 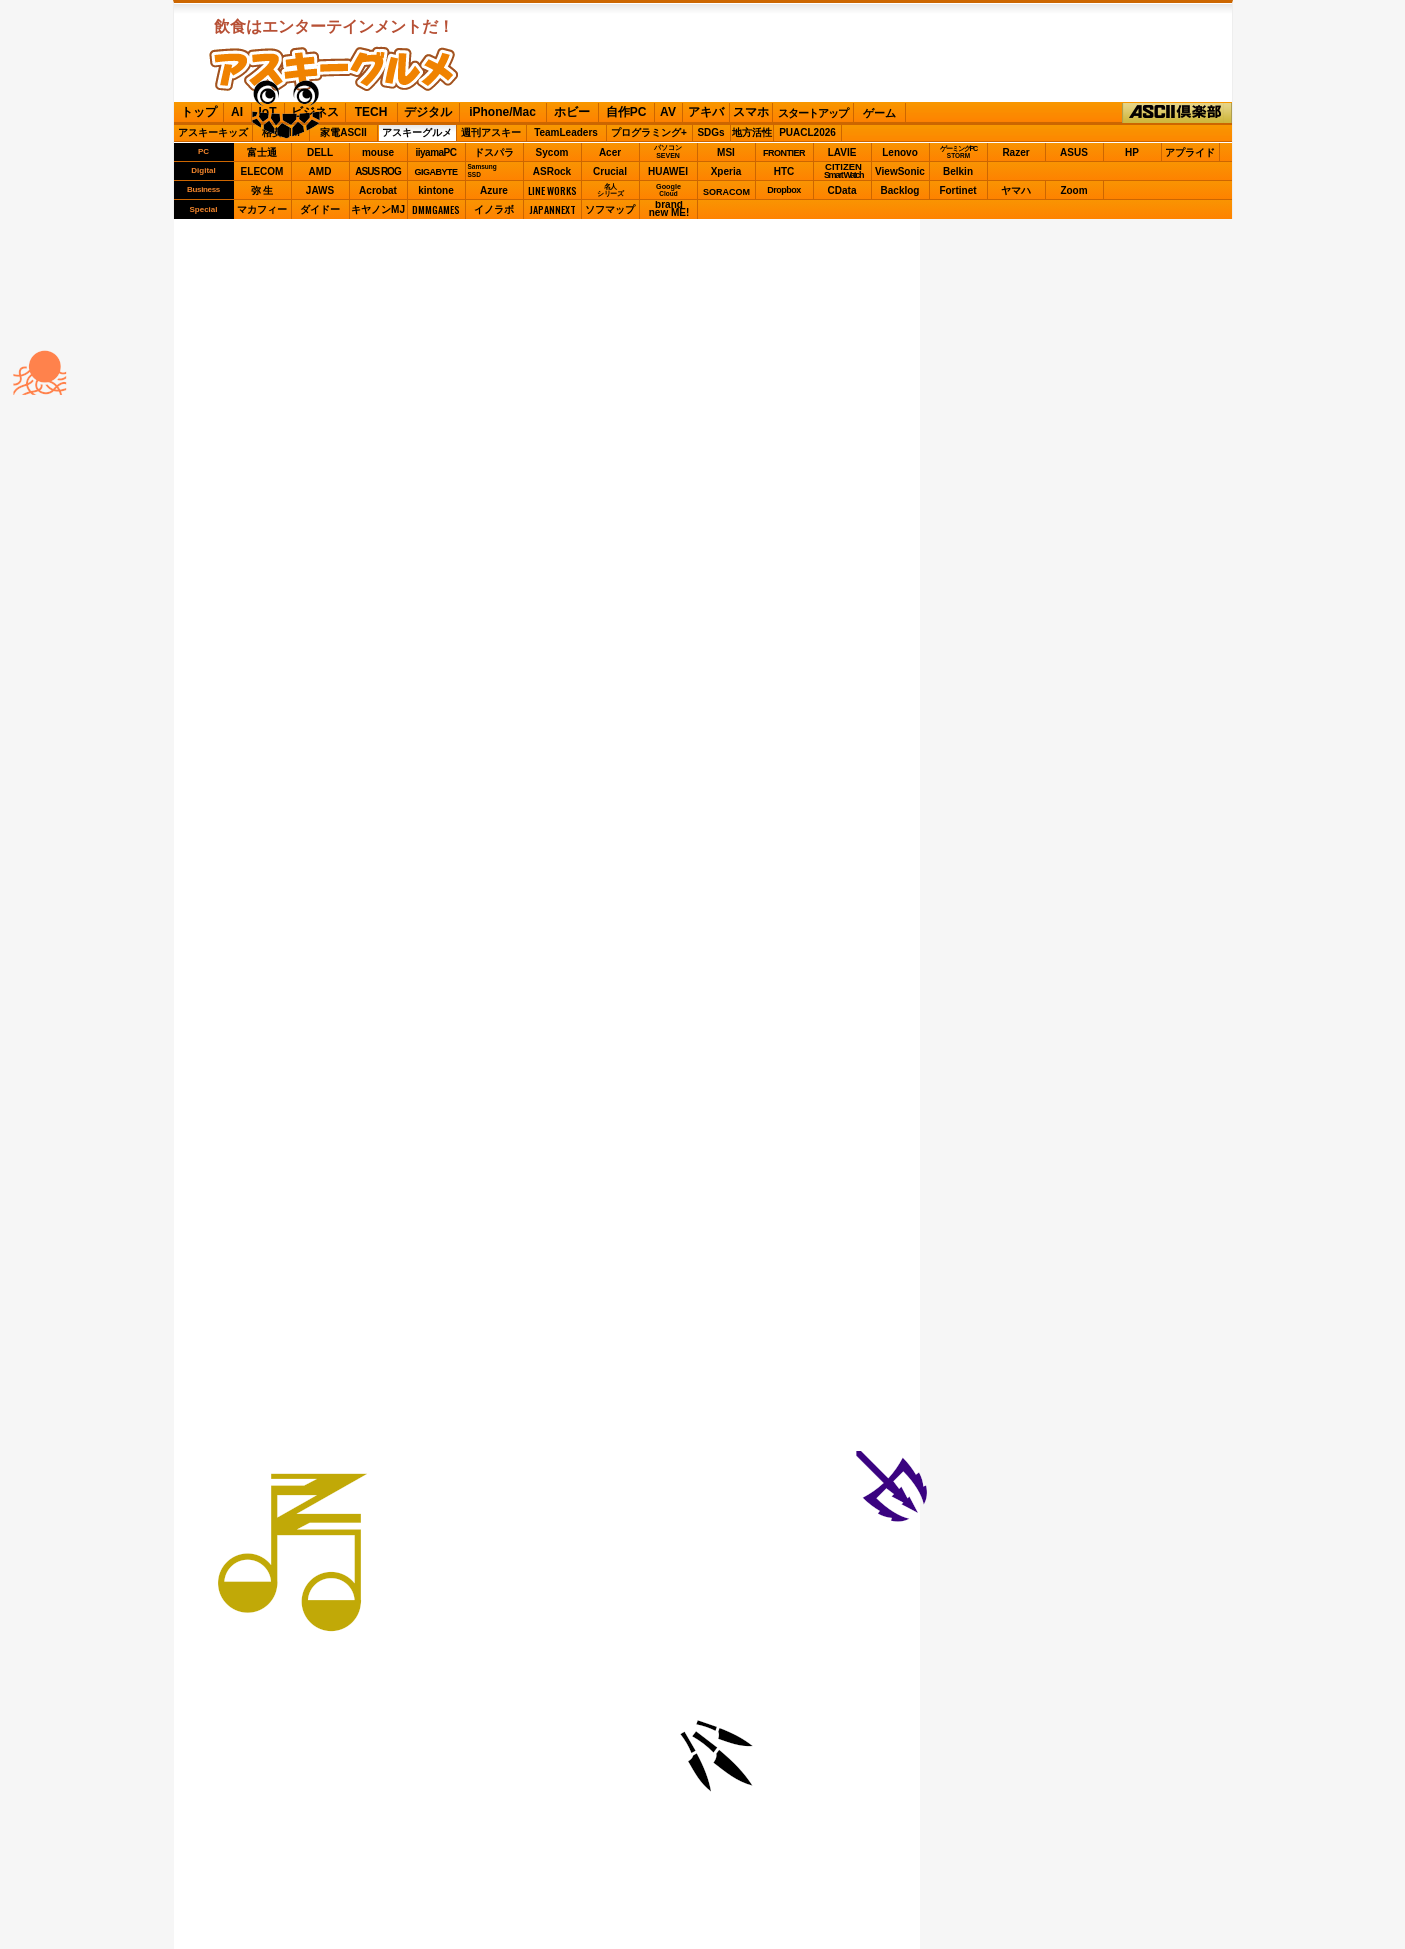 I want to click on access kitchen tools or cutlery options, so click(x=715, y=1755).